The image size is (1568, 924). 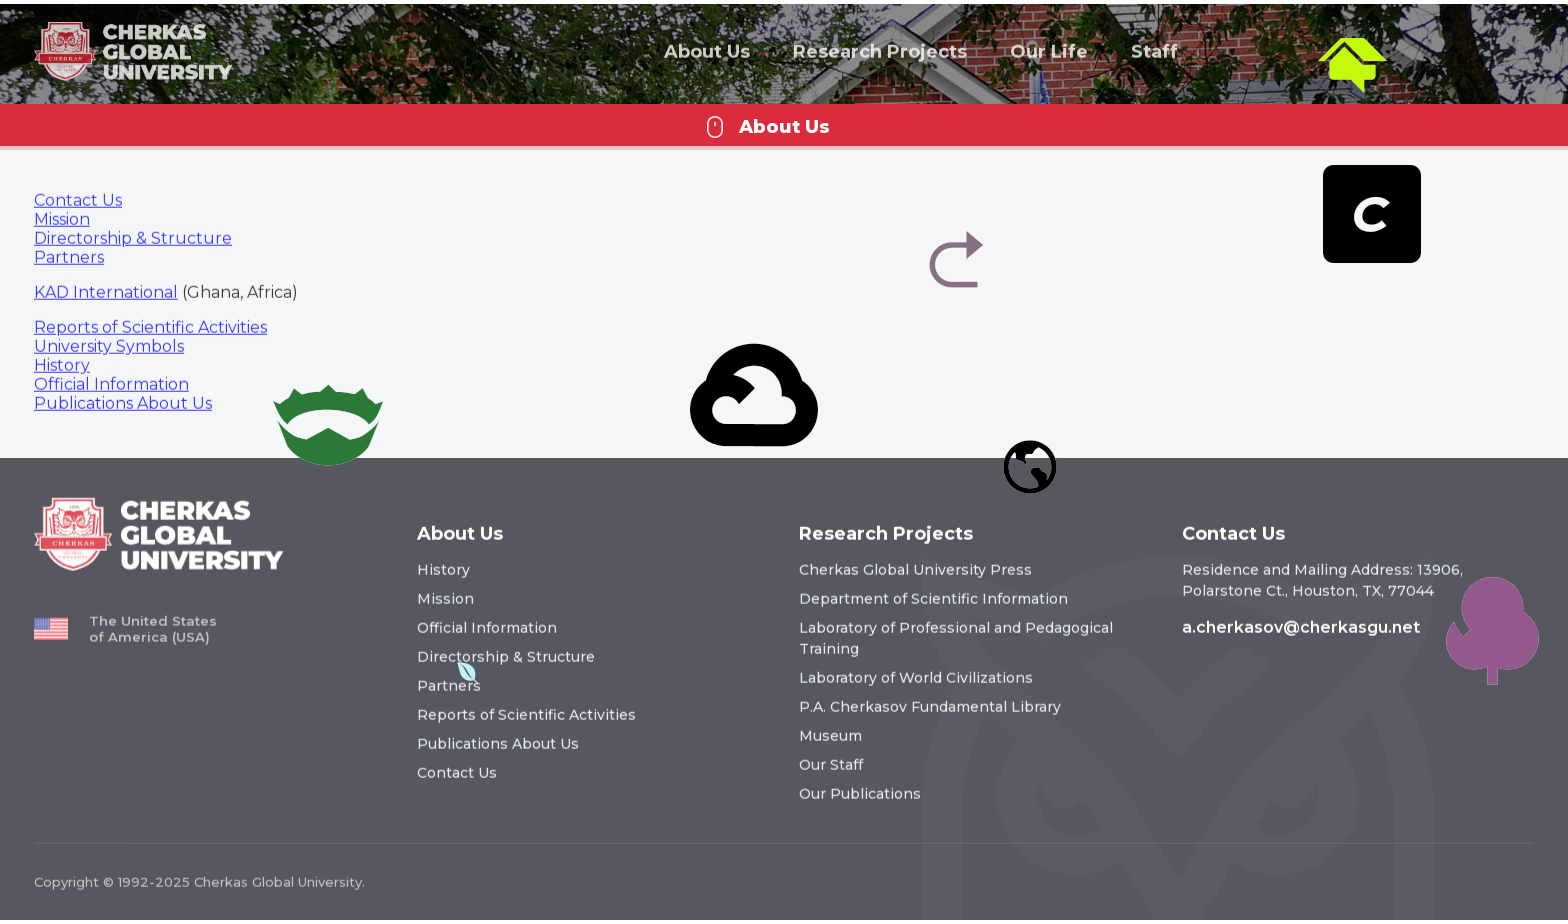 What do you see at coordinates (1352, 65) in the screenshot?
I see `open the HomeAdvisor app` at bounding box center [1352, 65].